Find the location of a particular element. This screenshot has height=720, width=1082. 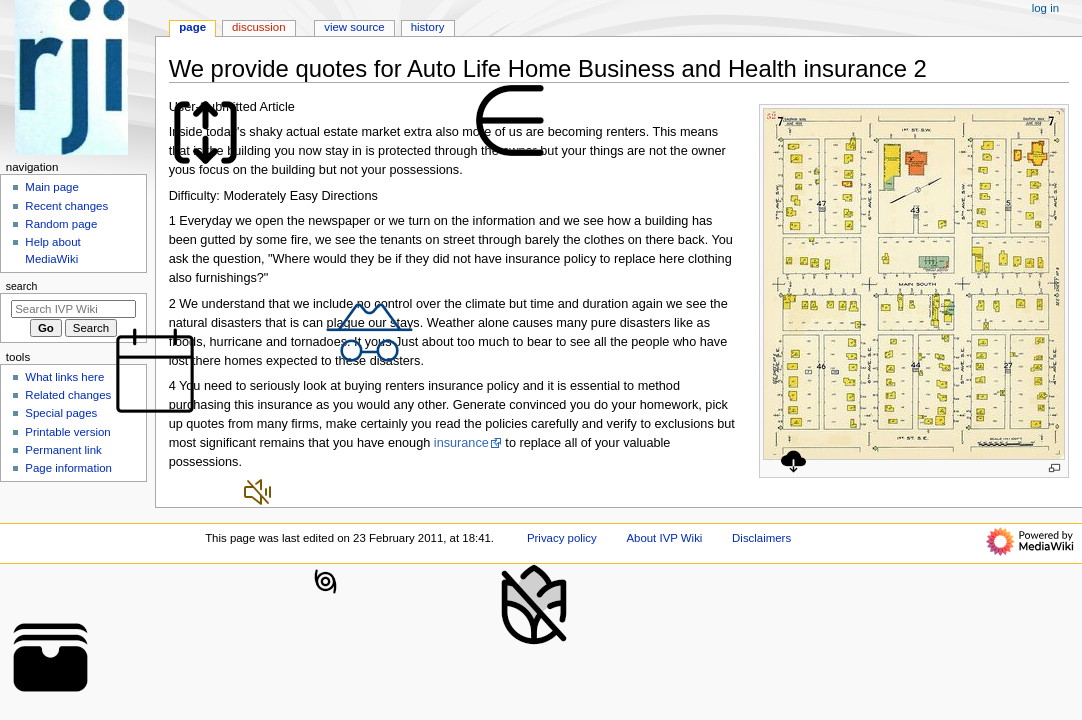

view calendar or schedule is located at coordinates (155, 374).